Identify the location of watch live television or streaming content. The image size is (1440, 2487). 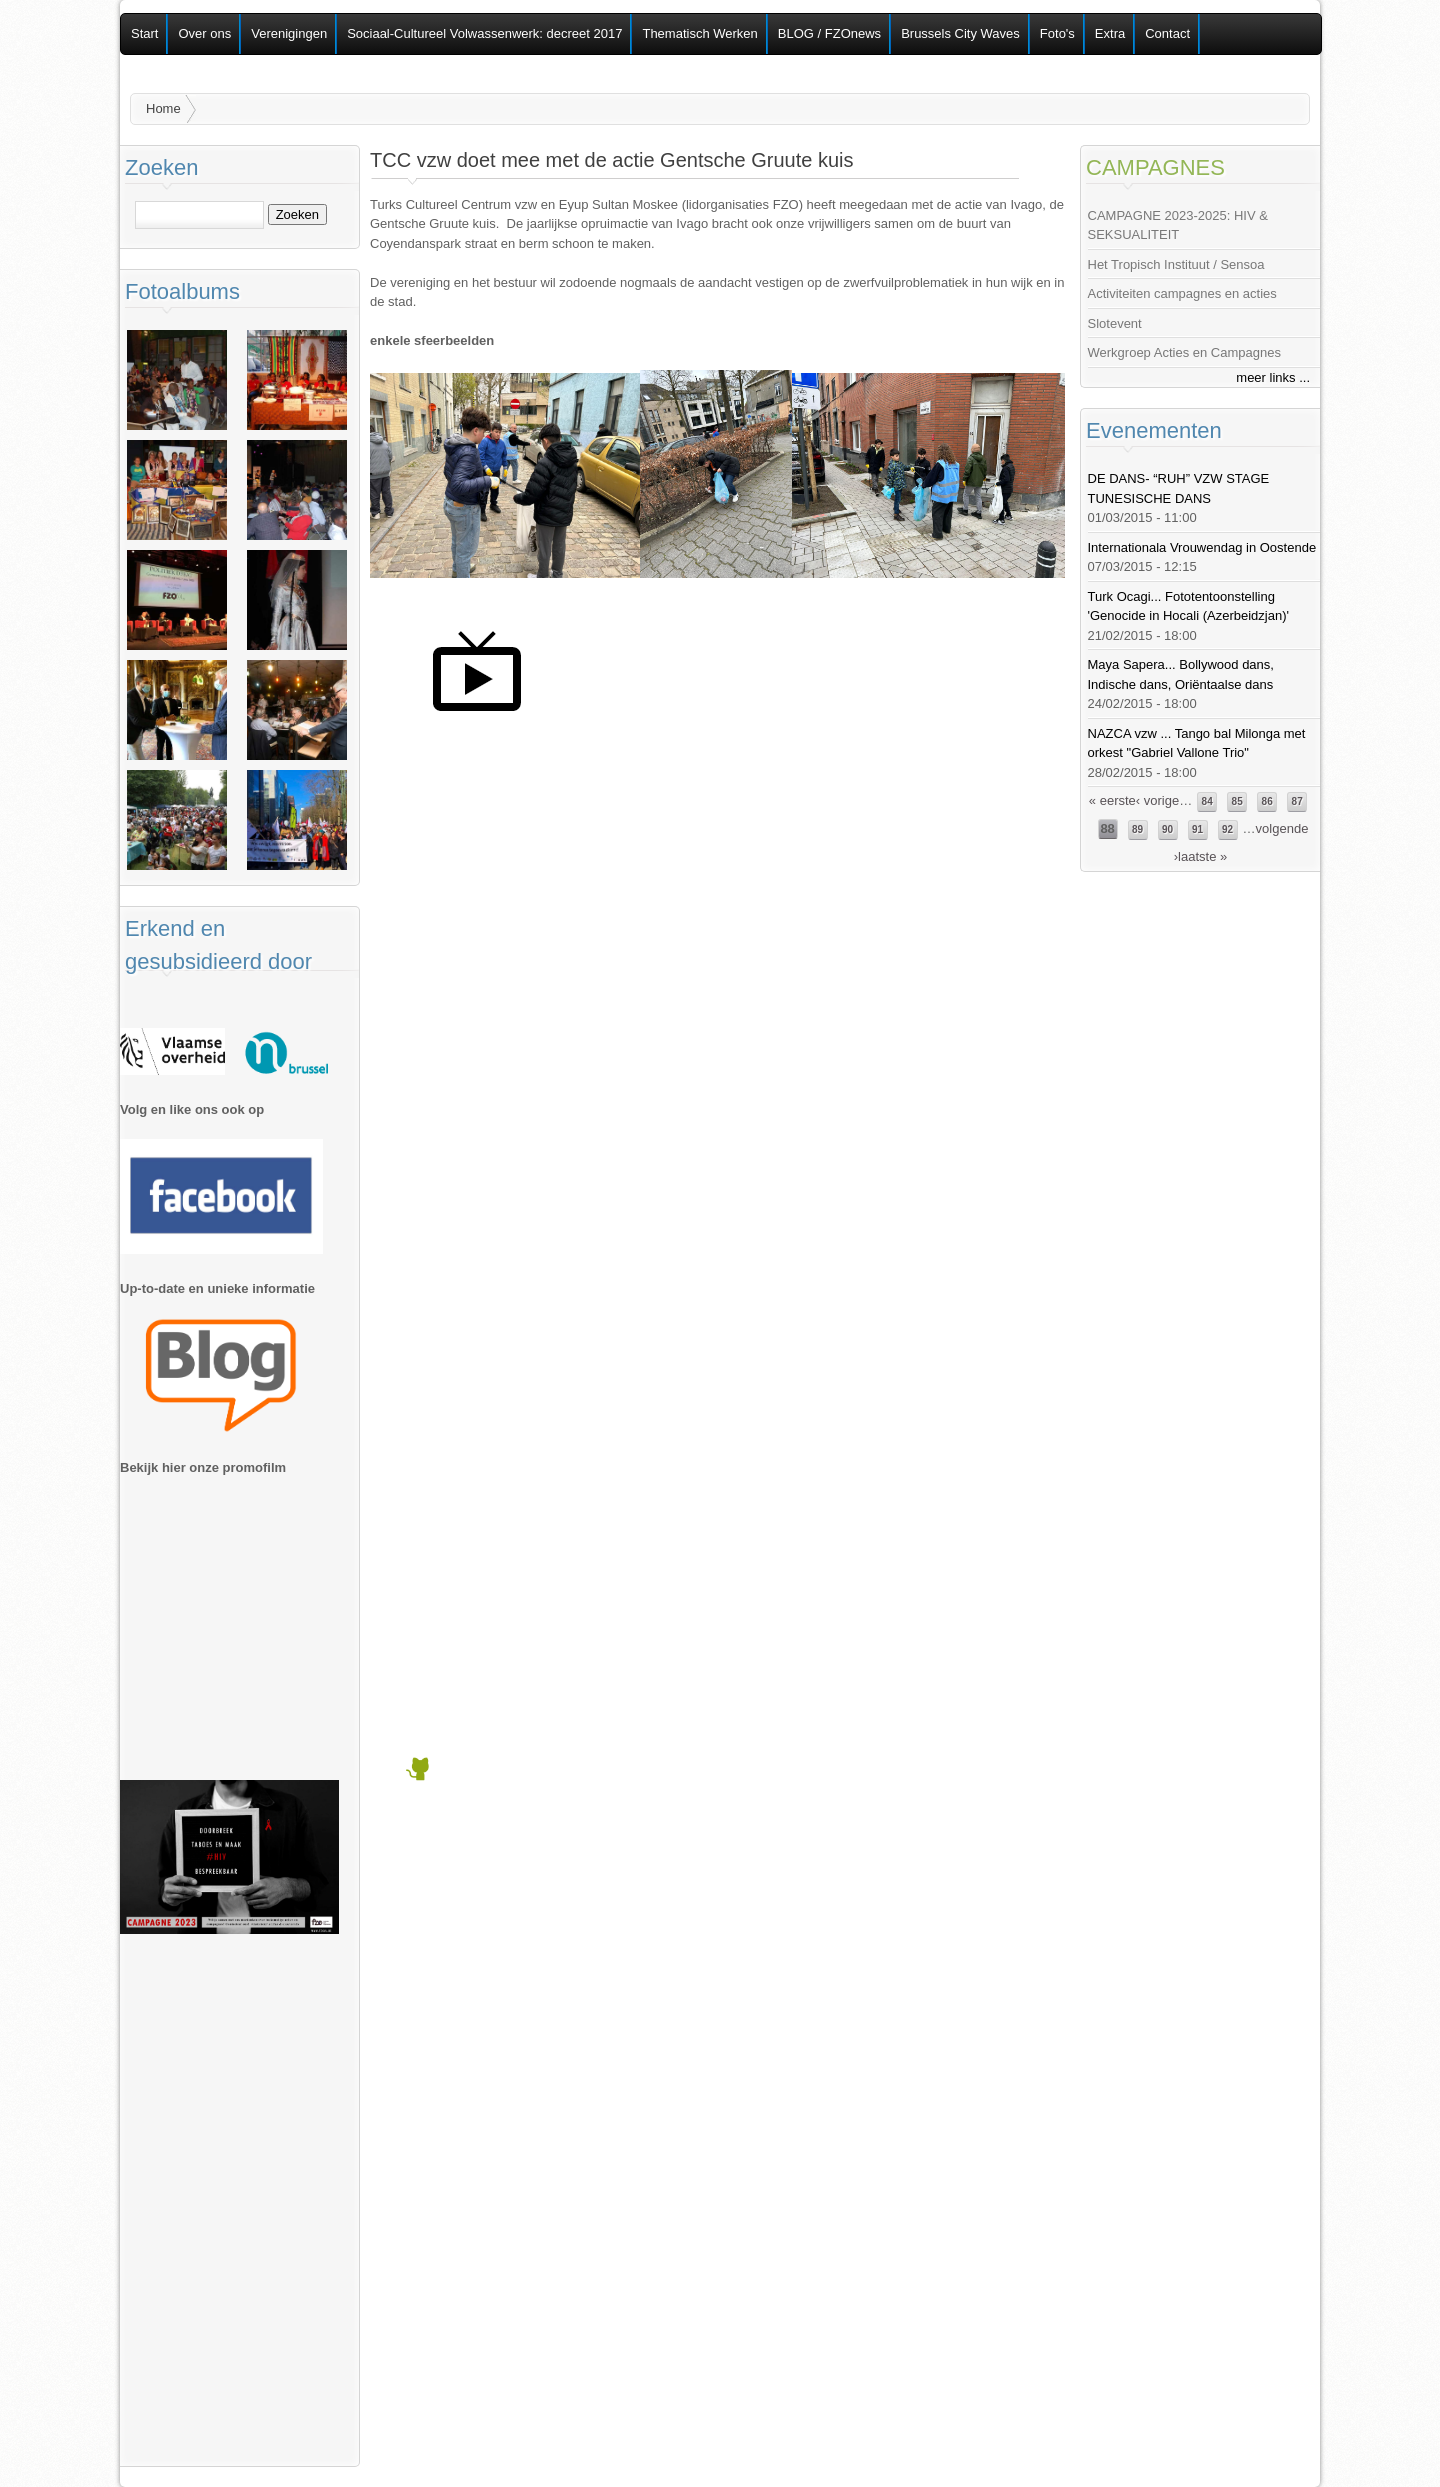
(477, 671).